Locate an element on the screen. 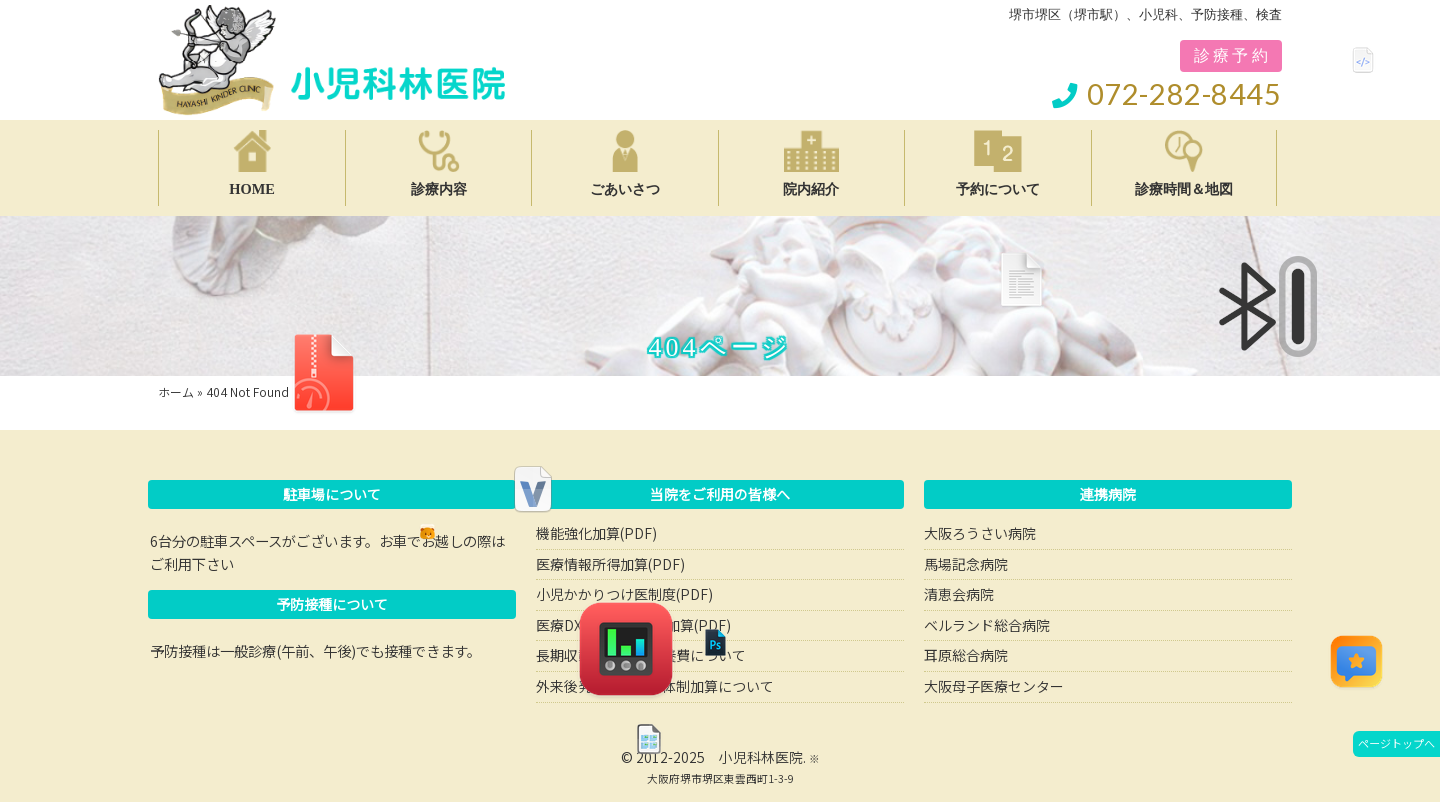 The height and width of the screenshot is (802, 1440). open beaver notes app is located at coordinates (427, 531).